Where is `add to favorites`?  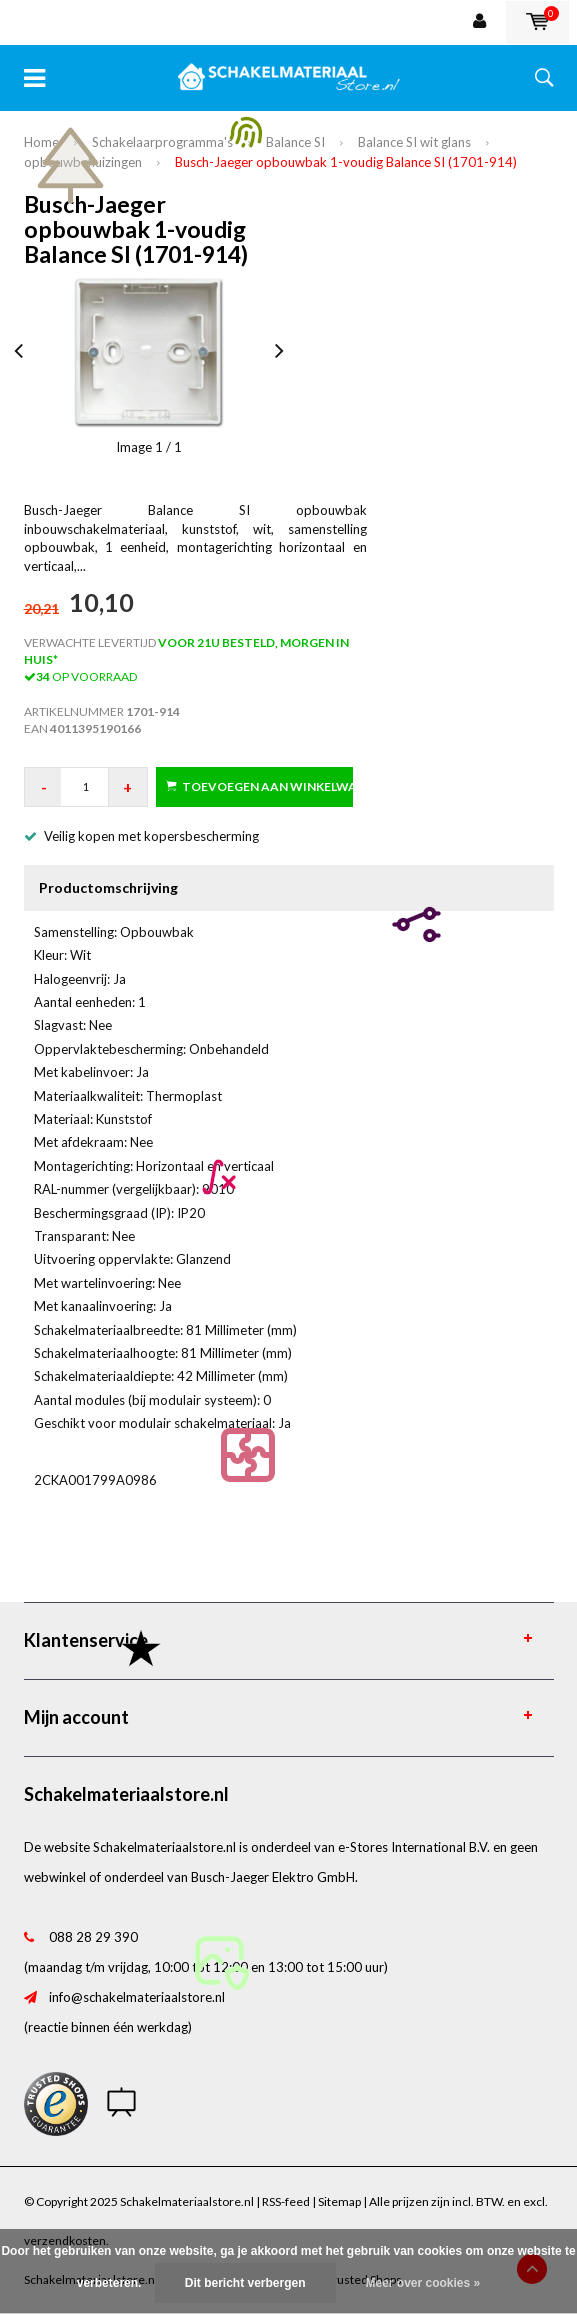 add to favorites is located at coordinates (141, 1648).